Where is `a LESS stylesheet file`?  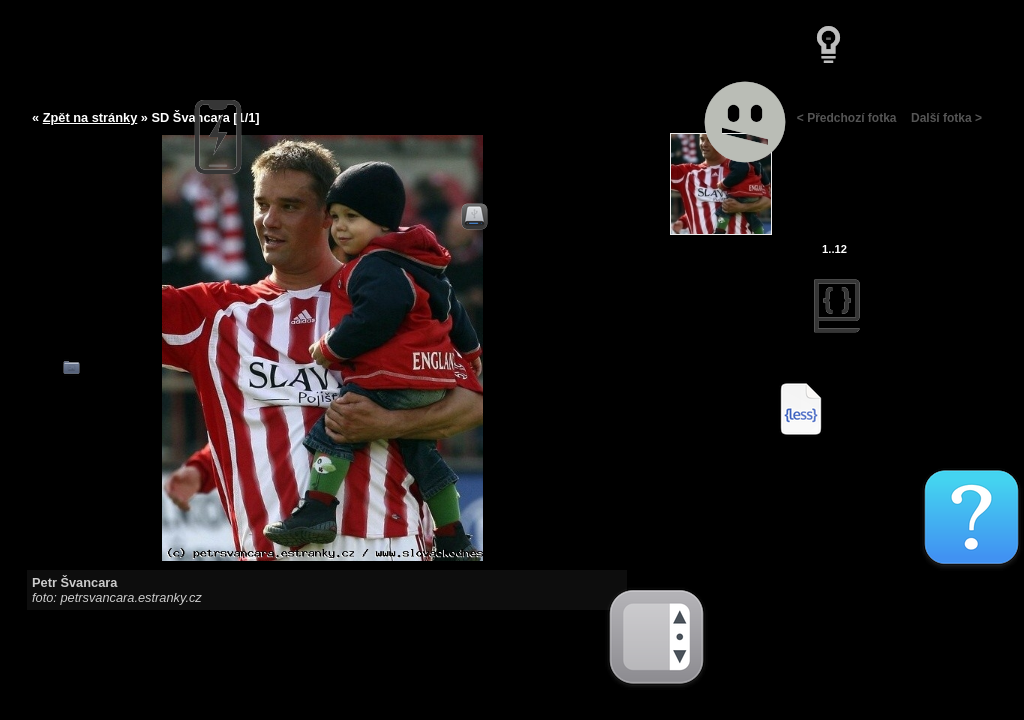 a LESS stylesheet file is located at coordinates (801, 409).